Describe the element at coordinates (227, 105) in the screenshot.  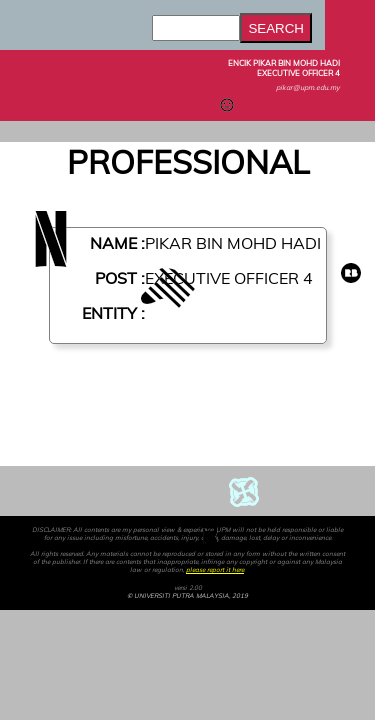
I see `rate your experience as neutral` at that location.